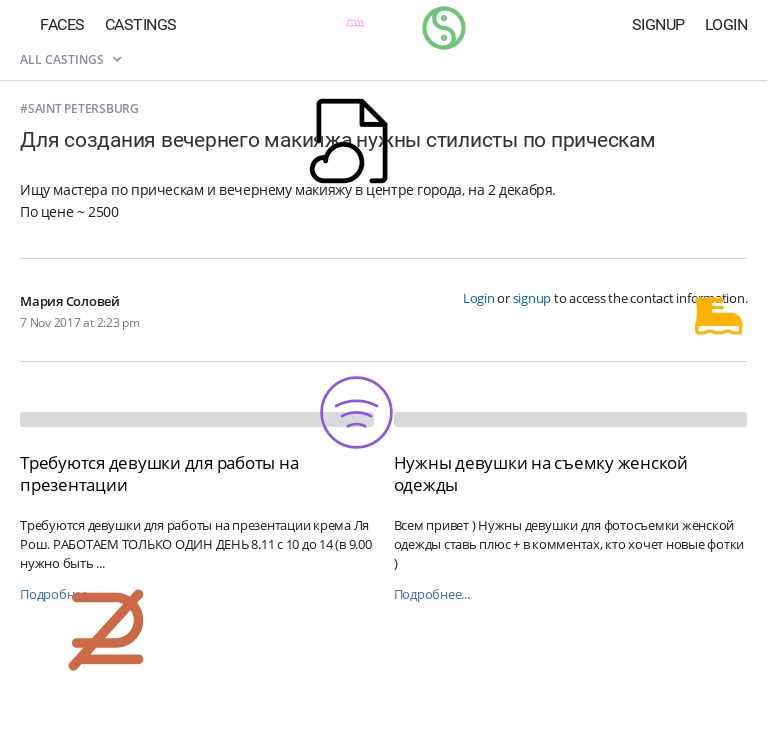  What do you see at coordinates (355, 23) in the screenshot?
I see `switch between open tabs` at bounding box center [355, 23].